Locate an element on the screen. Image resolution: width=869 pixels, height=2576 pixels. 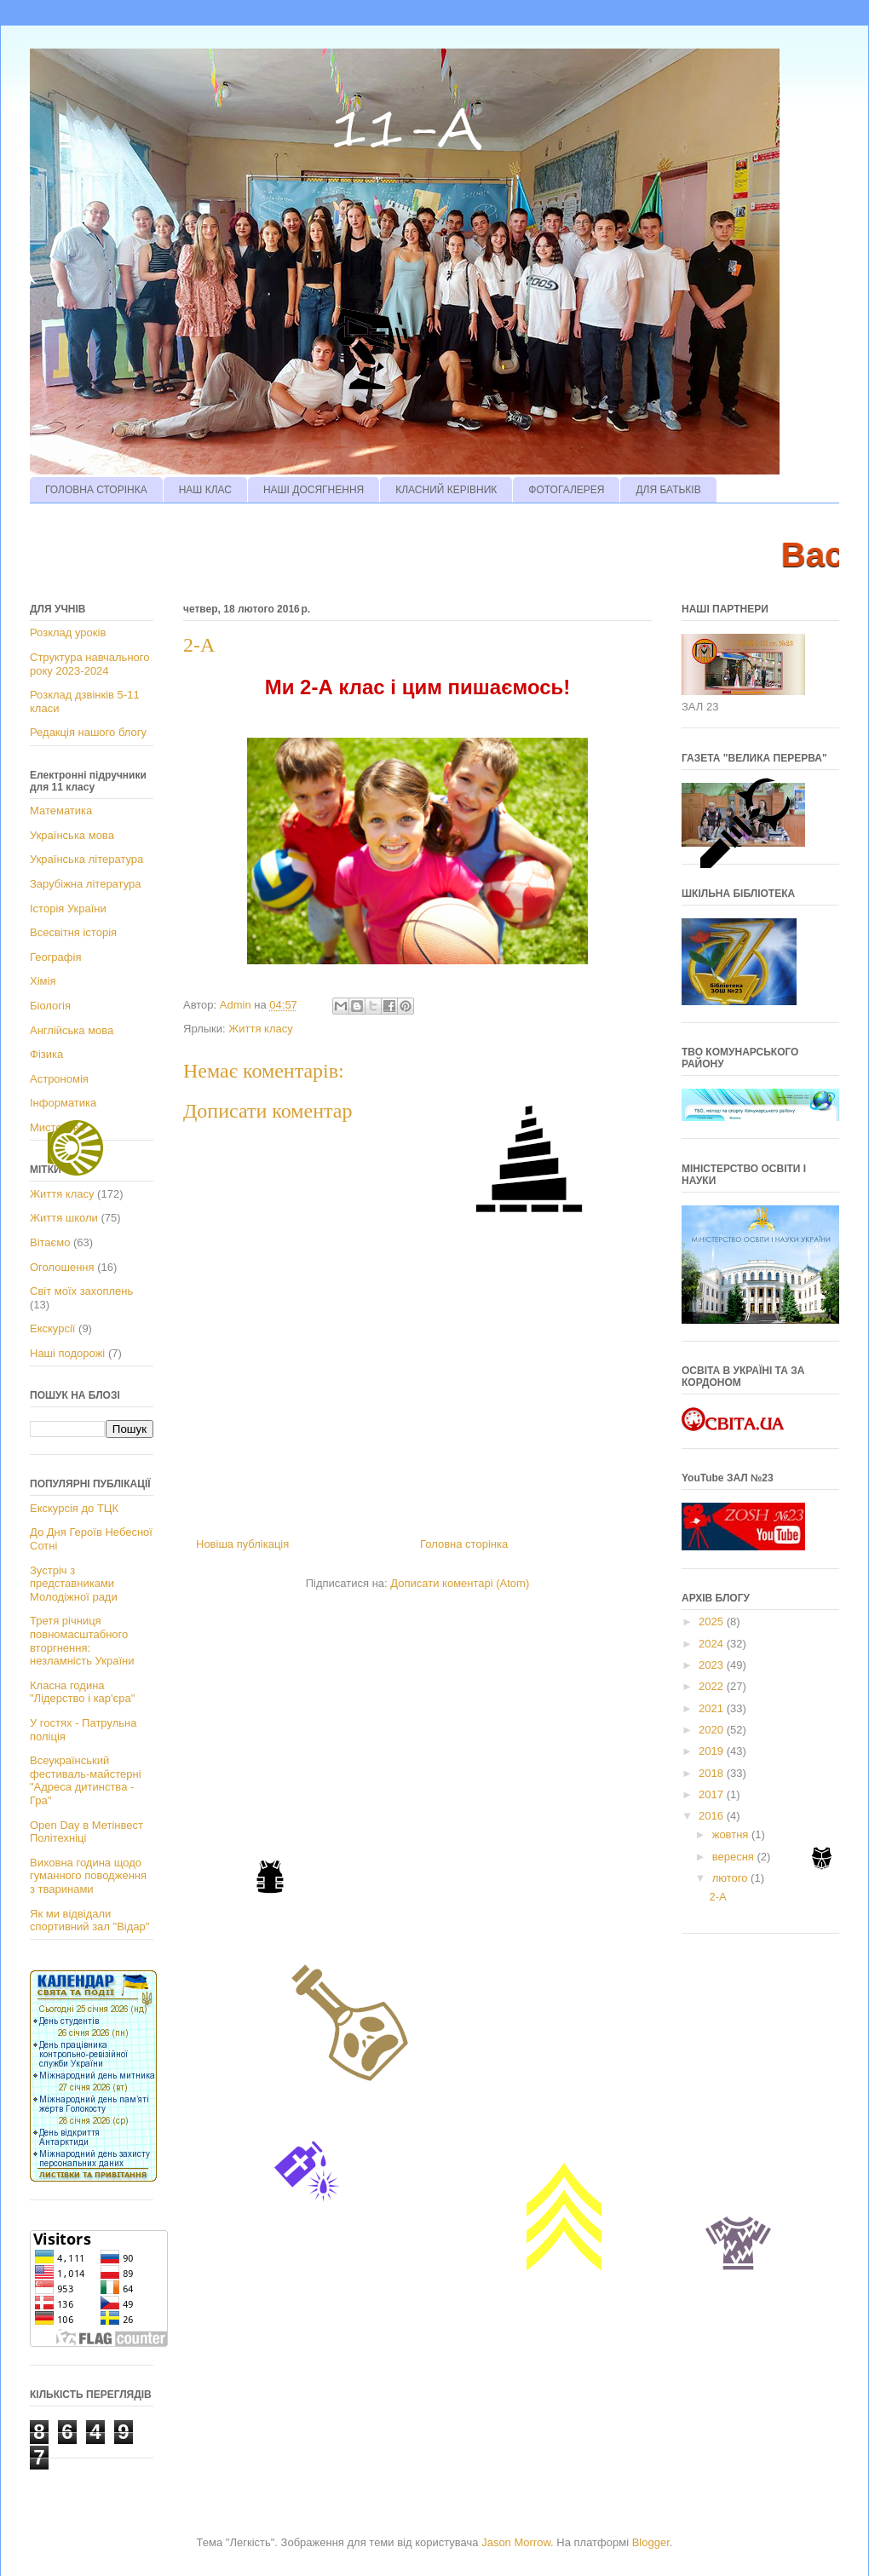
explore the map on foot is located at coordinates (373, 348).